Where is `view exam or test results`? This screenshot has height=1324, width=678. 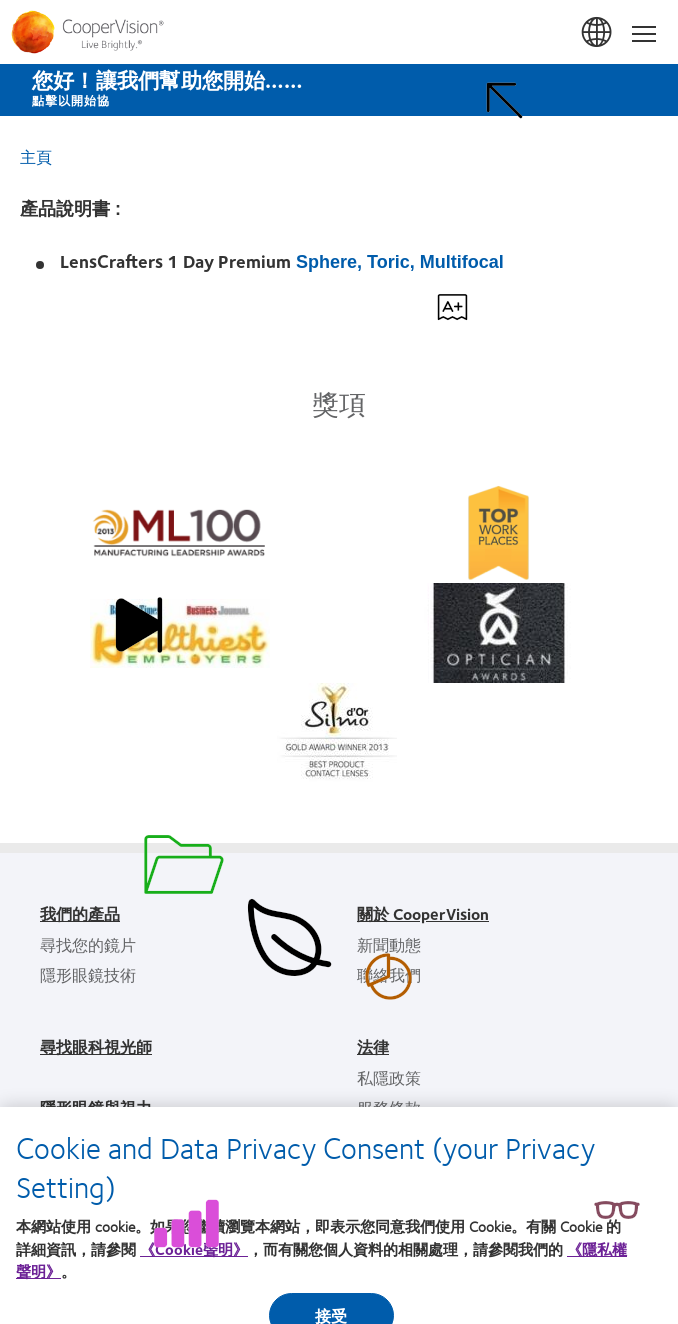
view exam or test results is located at coordinates (452, 306).